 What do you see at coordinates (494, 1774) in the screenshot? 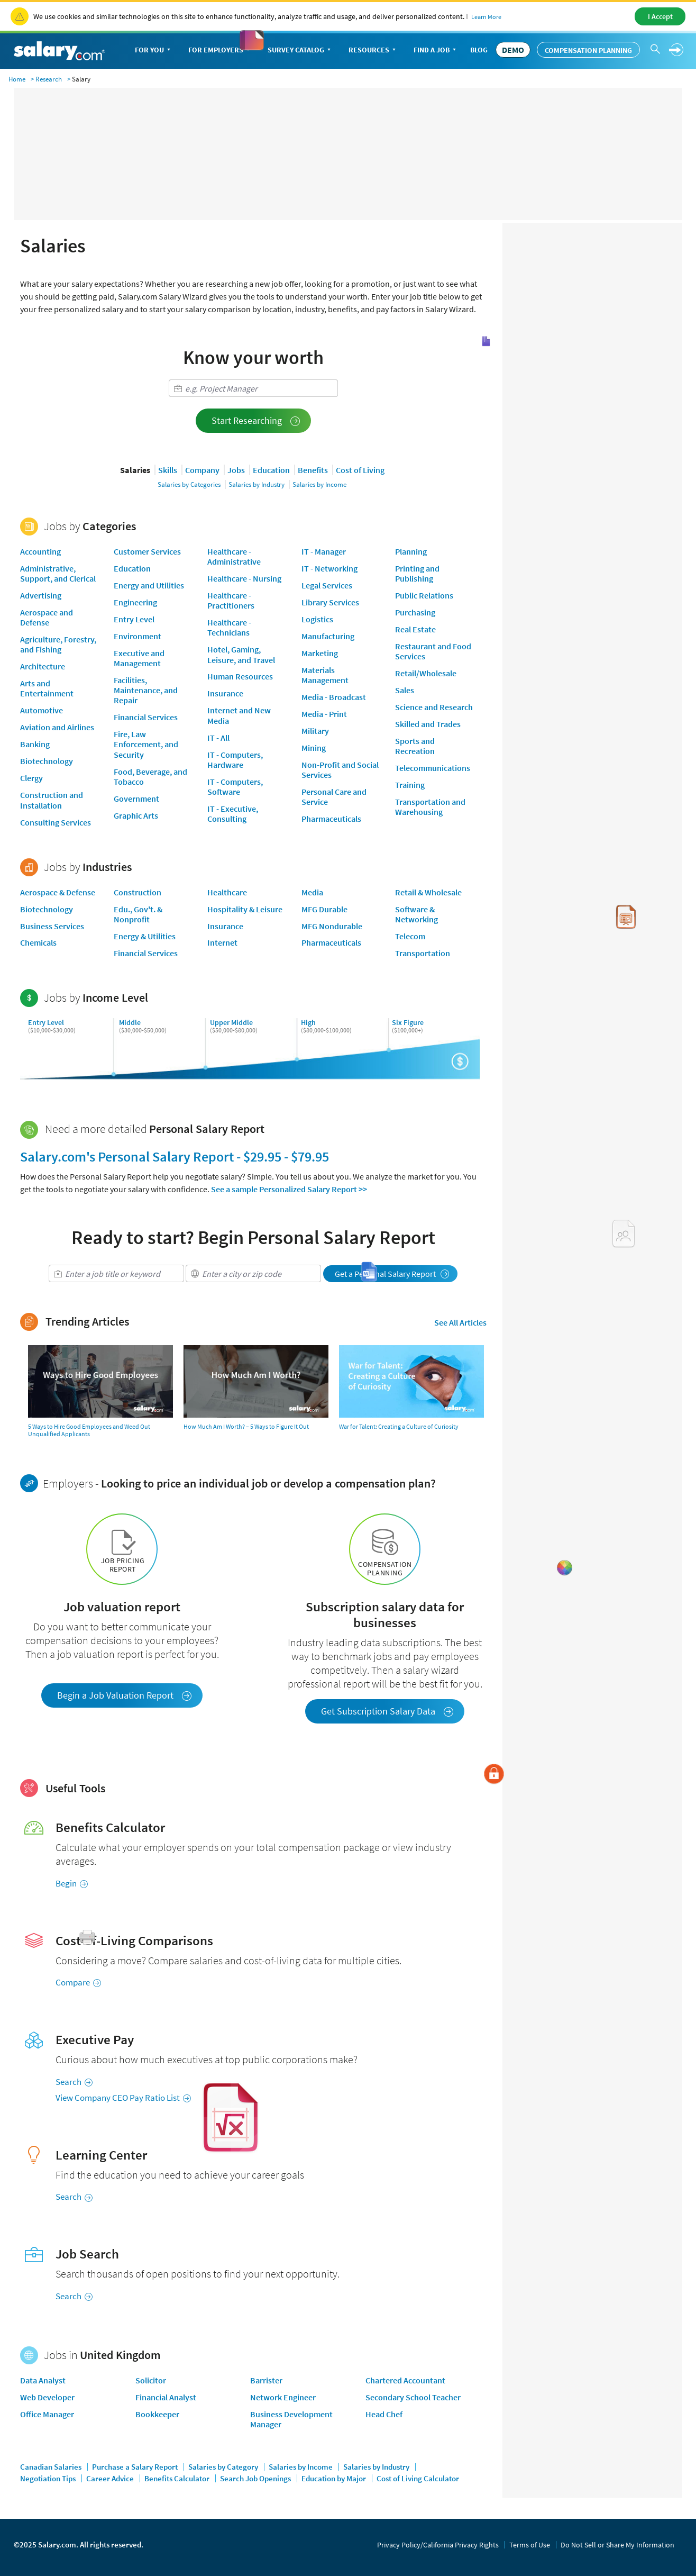
I see `indicates a file or folder is read-only` at bounding box center [494, 1774].